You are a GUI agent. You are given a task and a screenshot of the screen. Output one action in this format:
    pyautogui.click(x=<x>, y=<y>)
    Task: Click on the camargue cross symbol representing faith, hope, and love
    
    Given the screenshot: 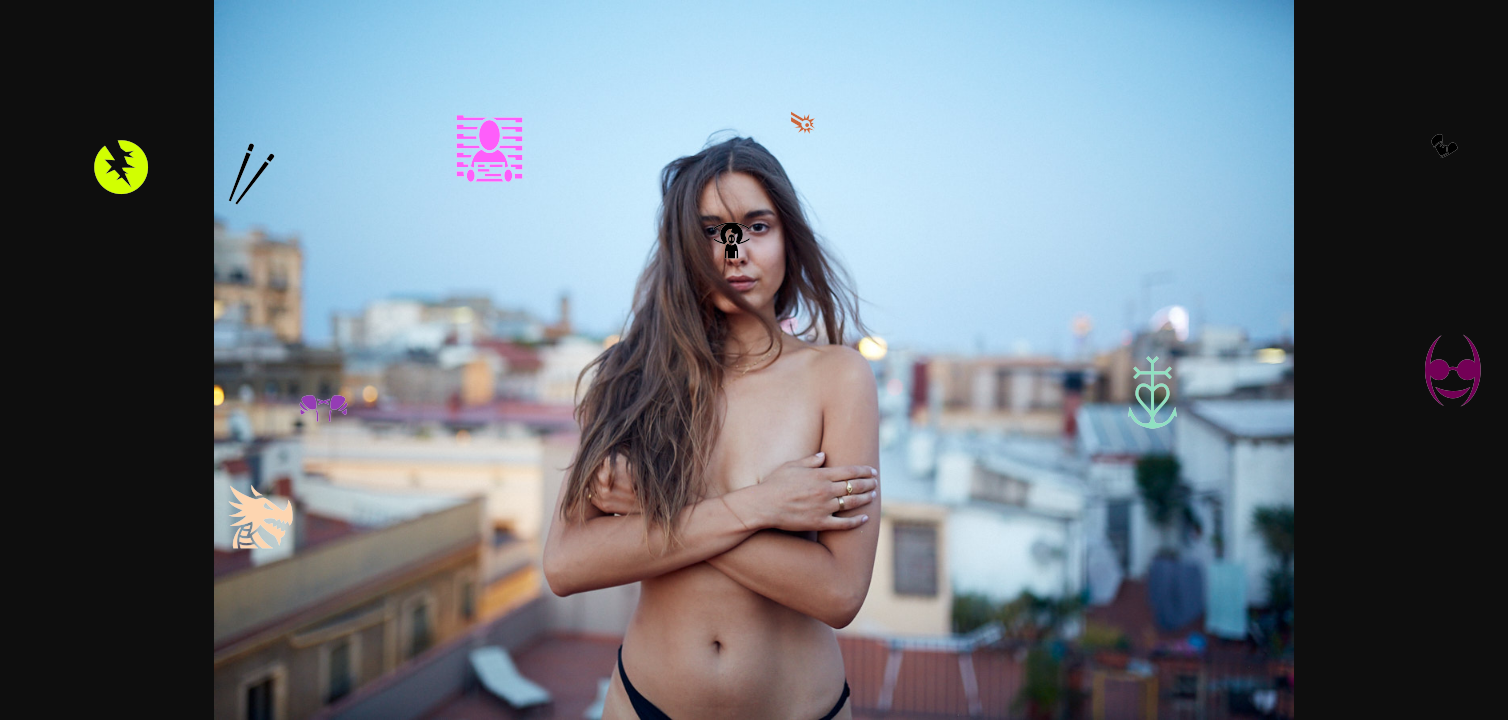 What is the action you would take?
    pyautogui.click(x=1152, y=392)
    